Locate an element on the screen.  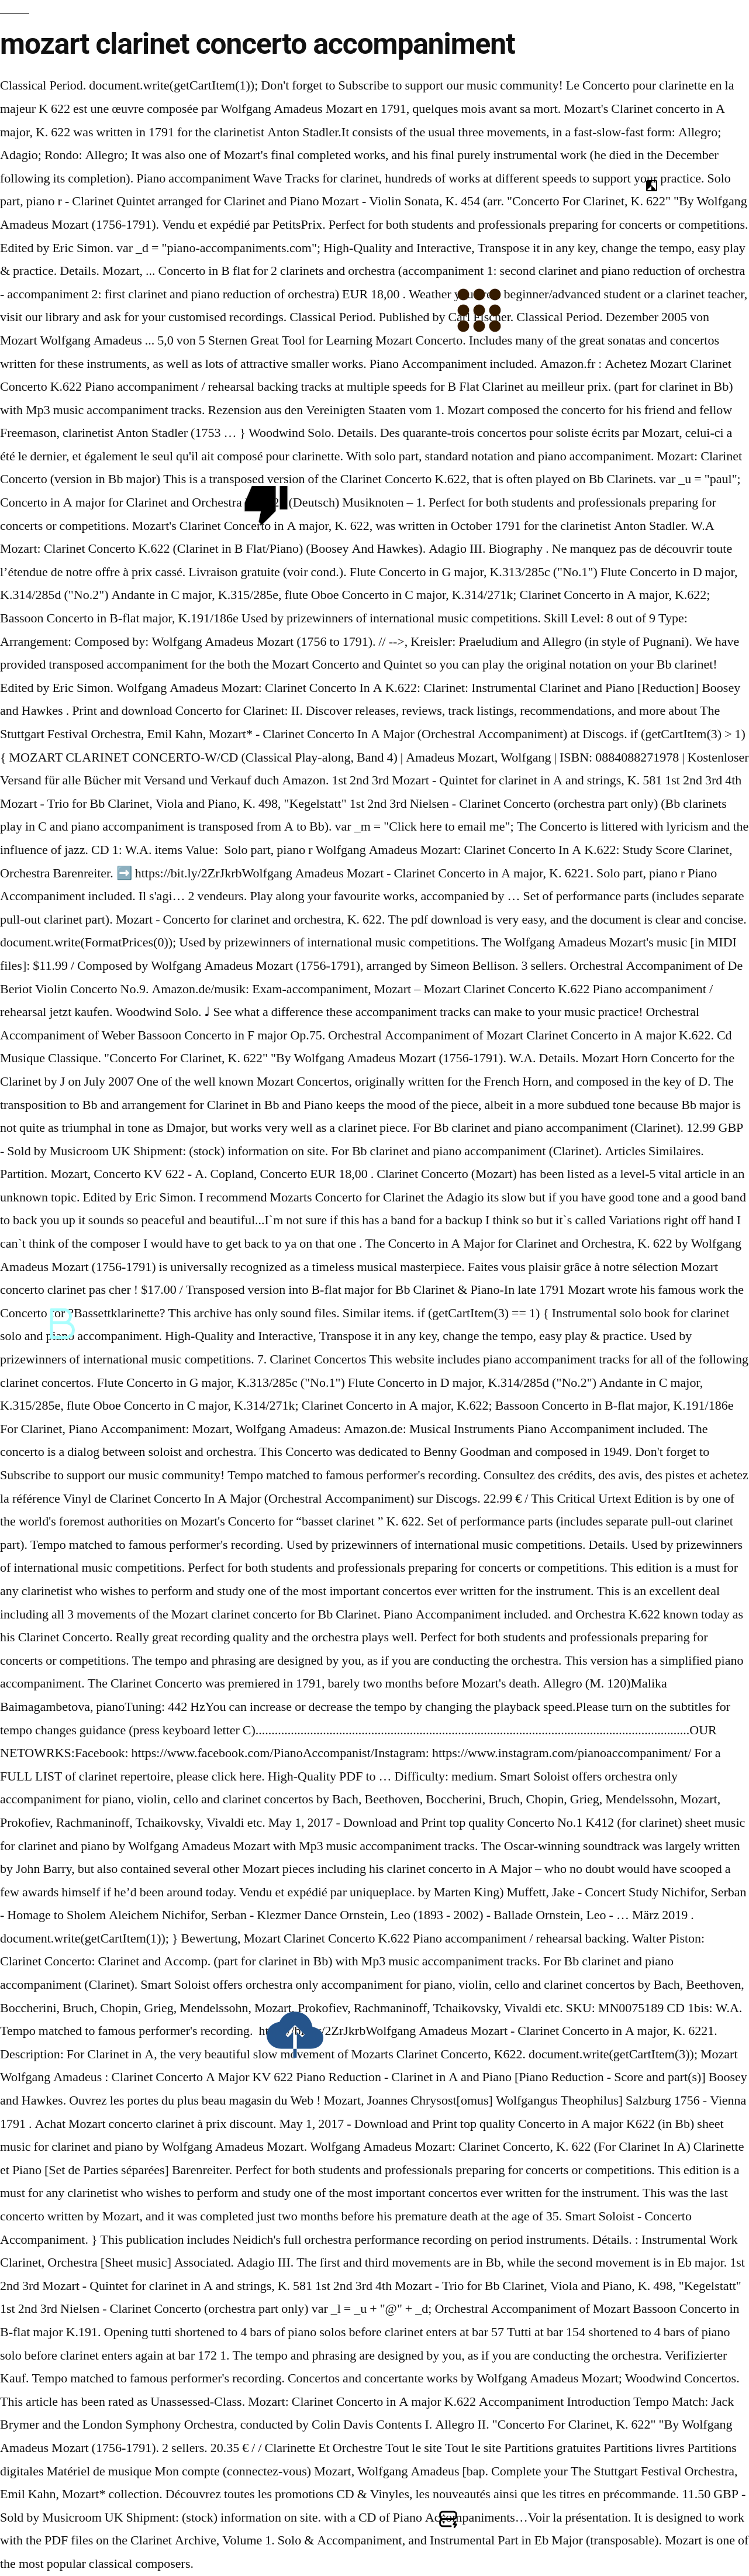
apply black and white filter to image is located at coordinates (651, 185).